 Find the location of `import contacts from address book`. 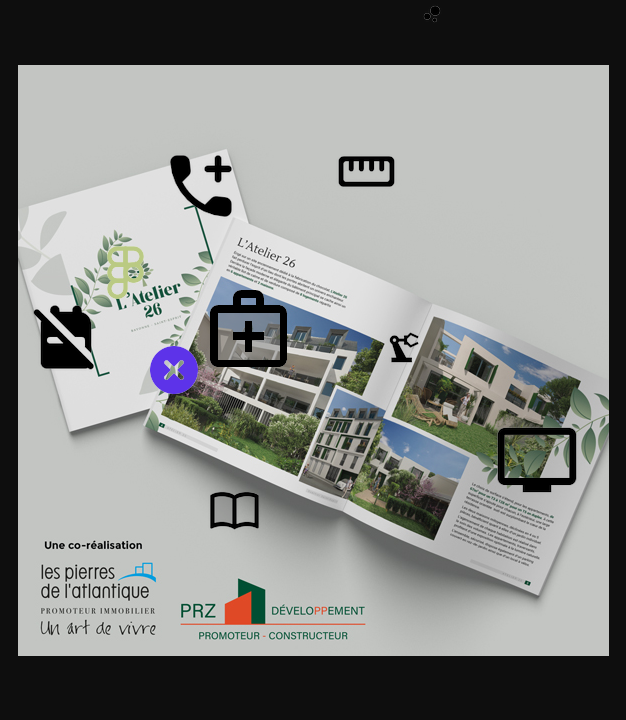

import contacts from address book is located at coordinates (234, 508).